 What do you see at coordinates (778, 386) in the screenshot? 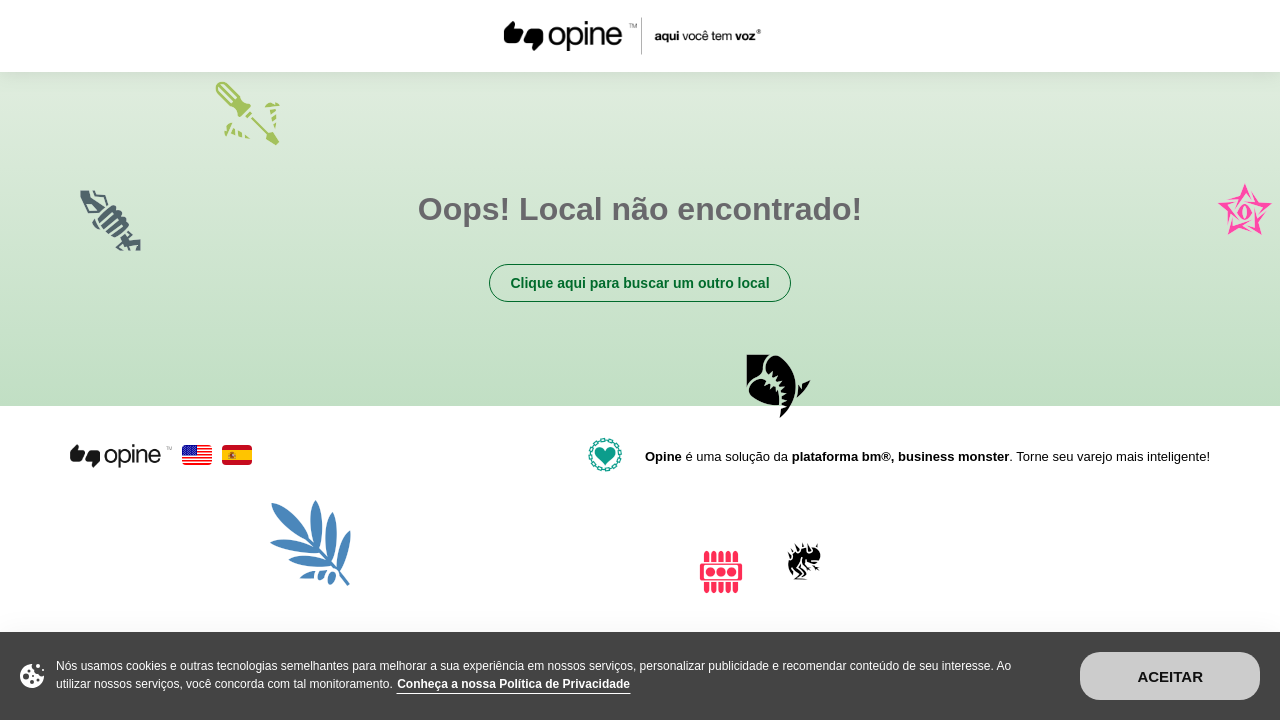
I see `initiate a claw attack or slash ability` at bounding box center [778, 386].